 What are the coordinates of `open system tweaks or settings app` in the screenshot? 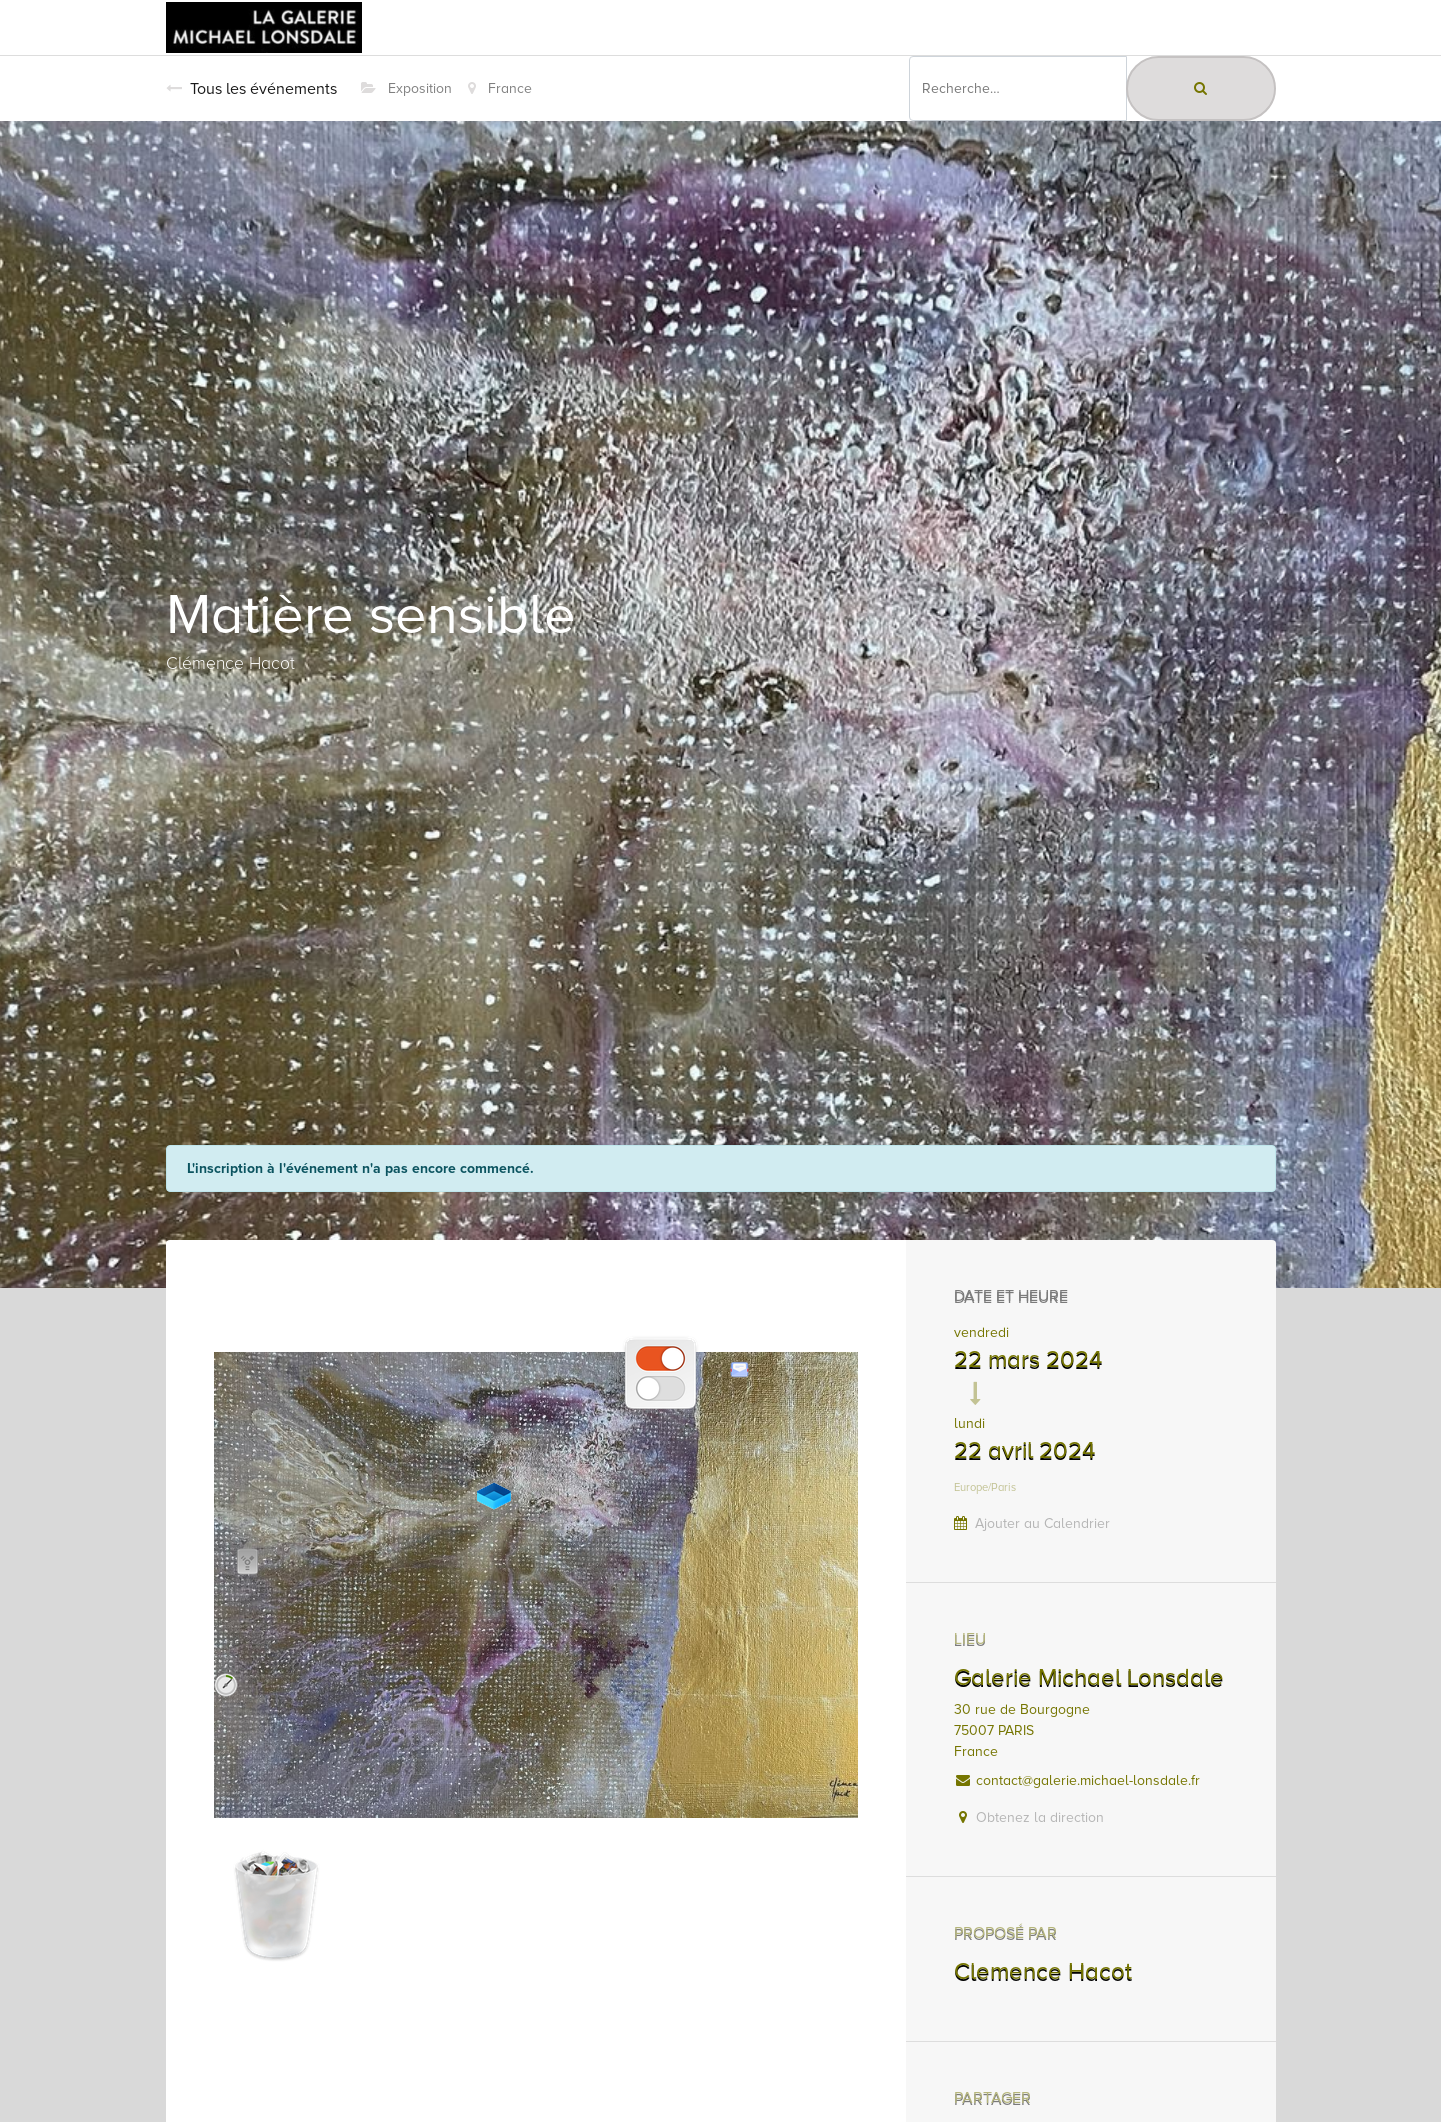 It's located at (660, 1373).